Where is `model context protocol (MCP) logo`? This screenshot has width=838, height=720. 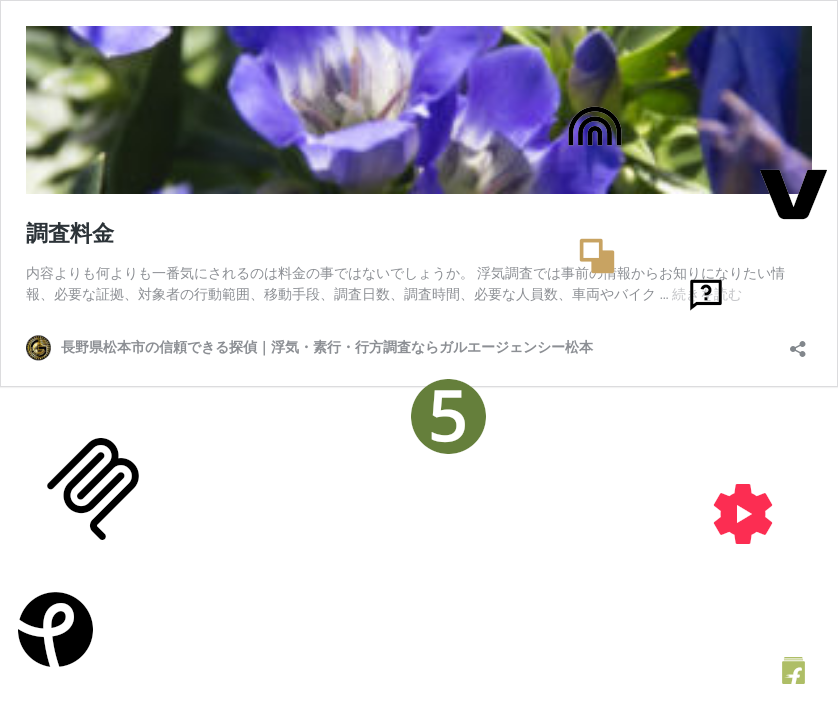
model context protocol (MCP) logo is located at coordinates (93, 489).